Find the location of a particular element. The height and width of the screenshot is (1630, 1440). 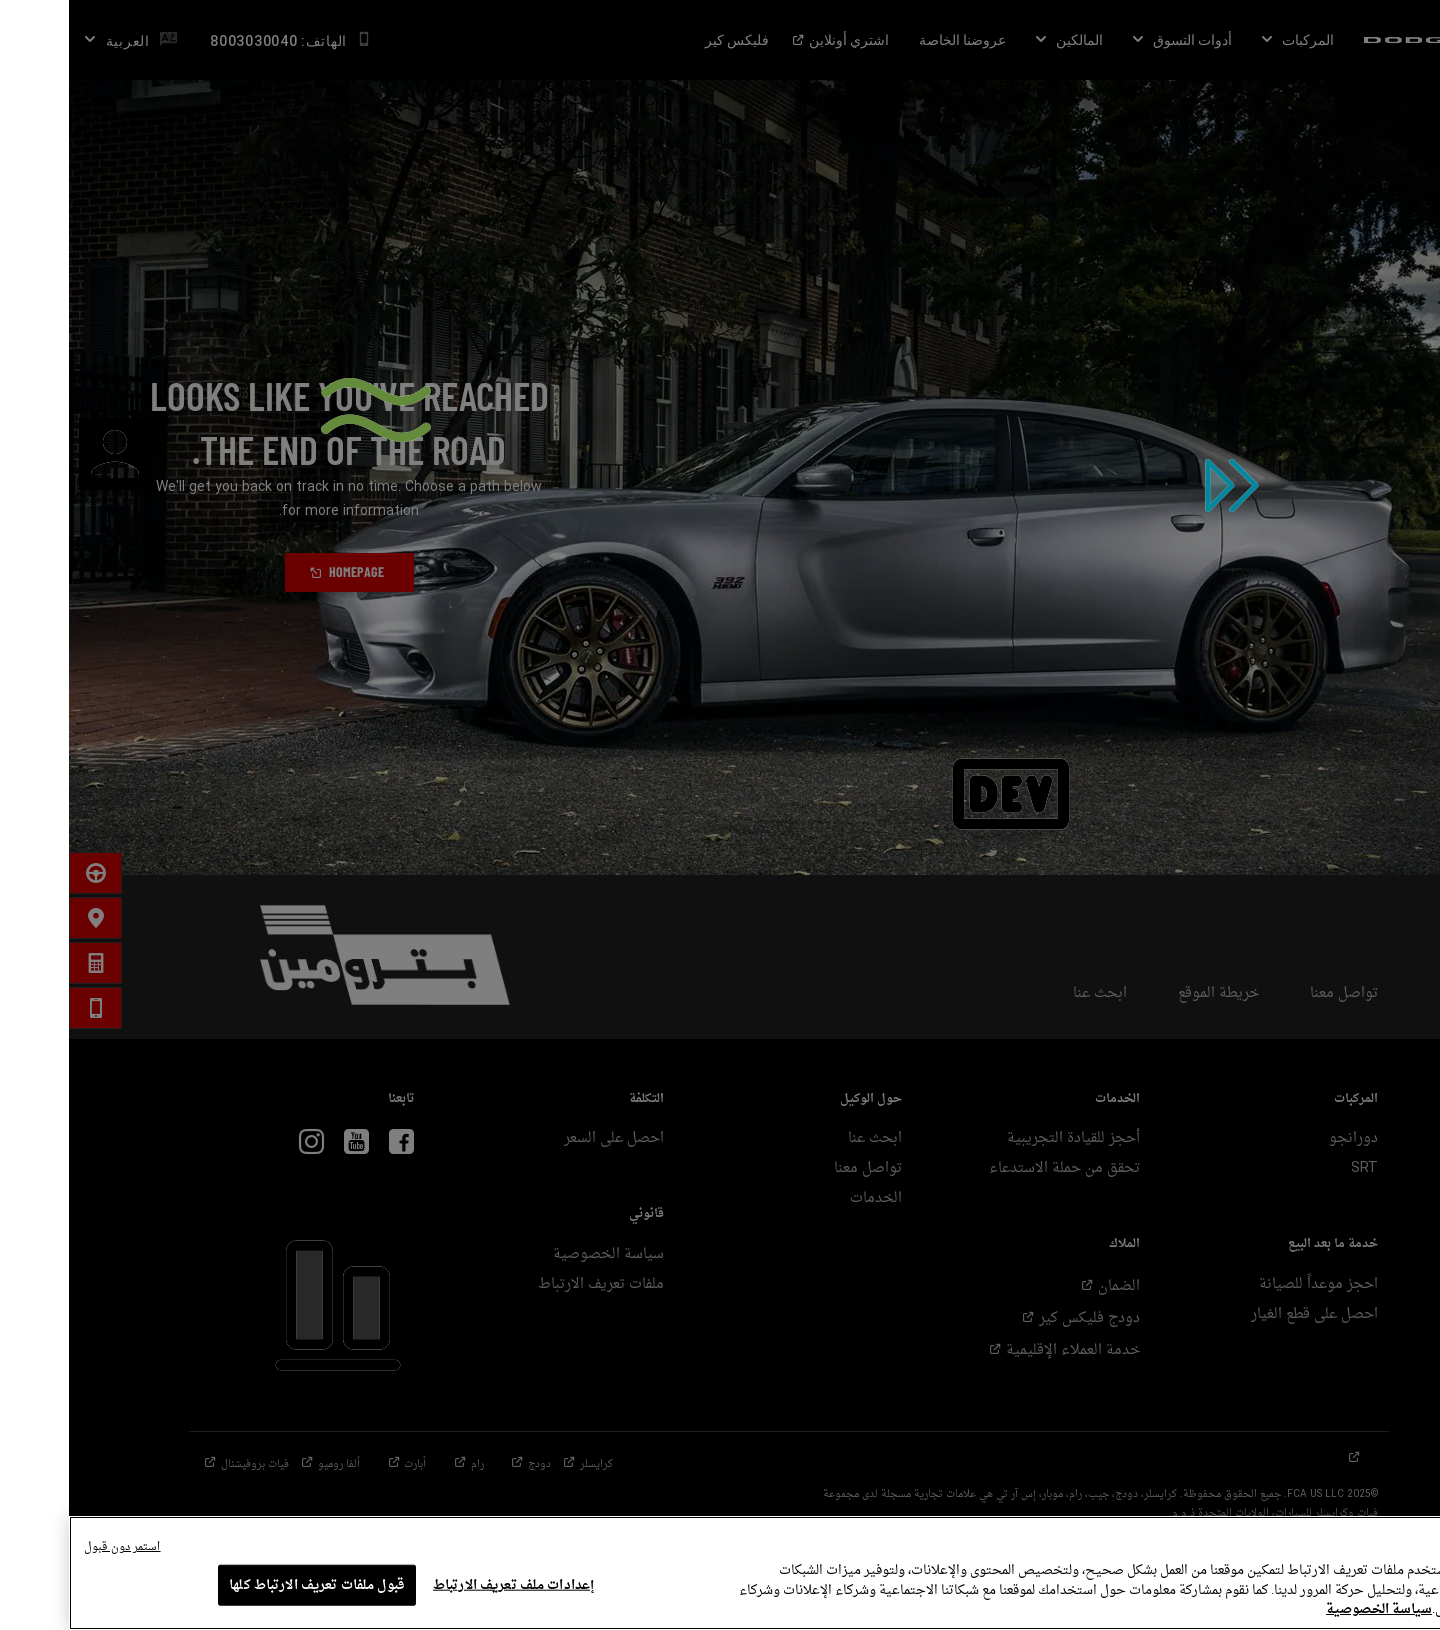

link to dev.to profile or account is located at coordinates (1011, 794).